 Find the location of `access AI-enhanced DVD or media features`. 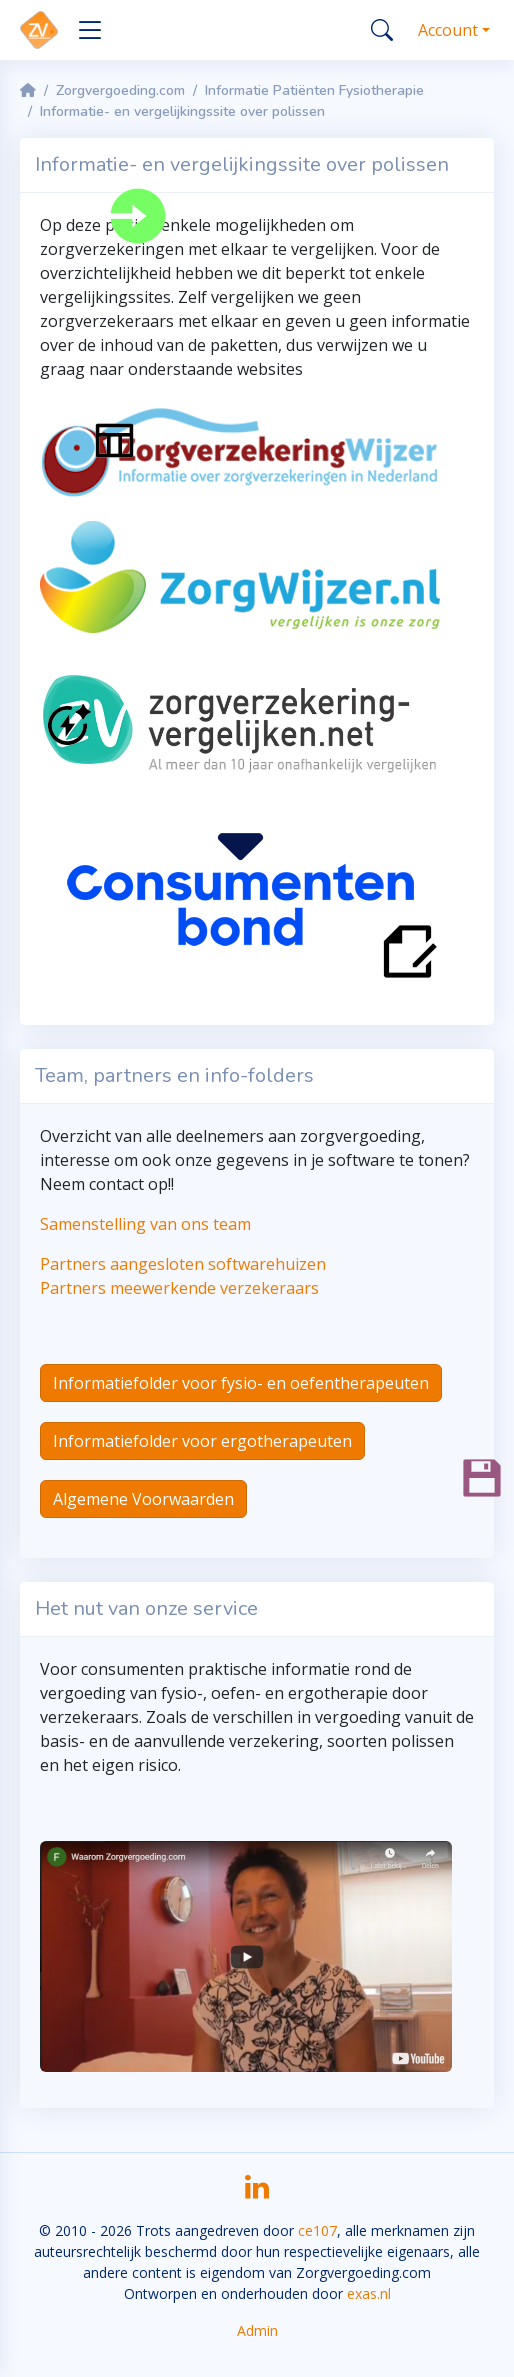

access AI-enhanced DVD or media features is located at coordinates (67, 725).